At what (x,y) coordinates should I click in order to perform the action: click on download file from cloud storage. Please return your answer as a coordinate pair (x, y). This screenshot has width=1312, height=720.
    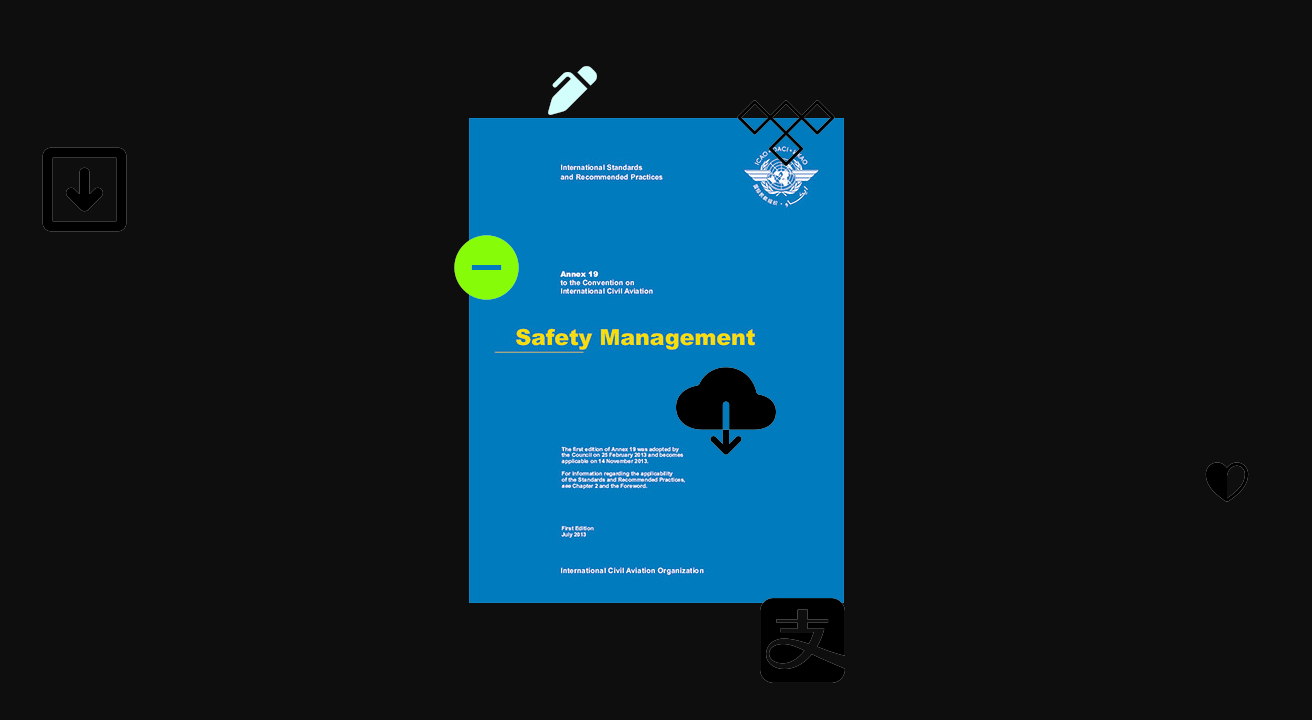
    Looking at the image, I should click on (726, 411).